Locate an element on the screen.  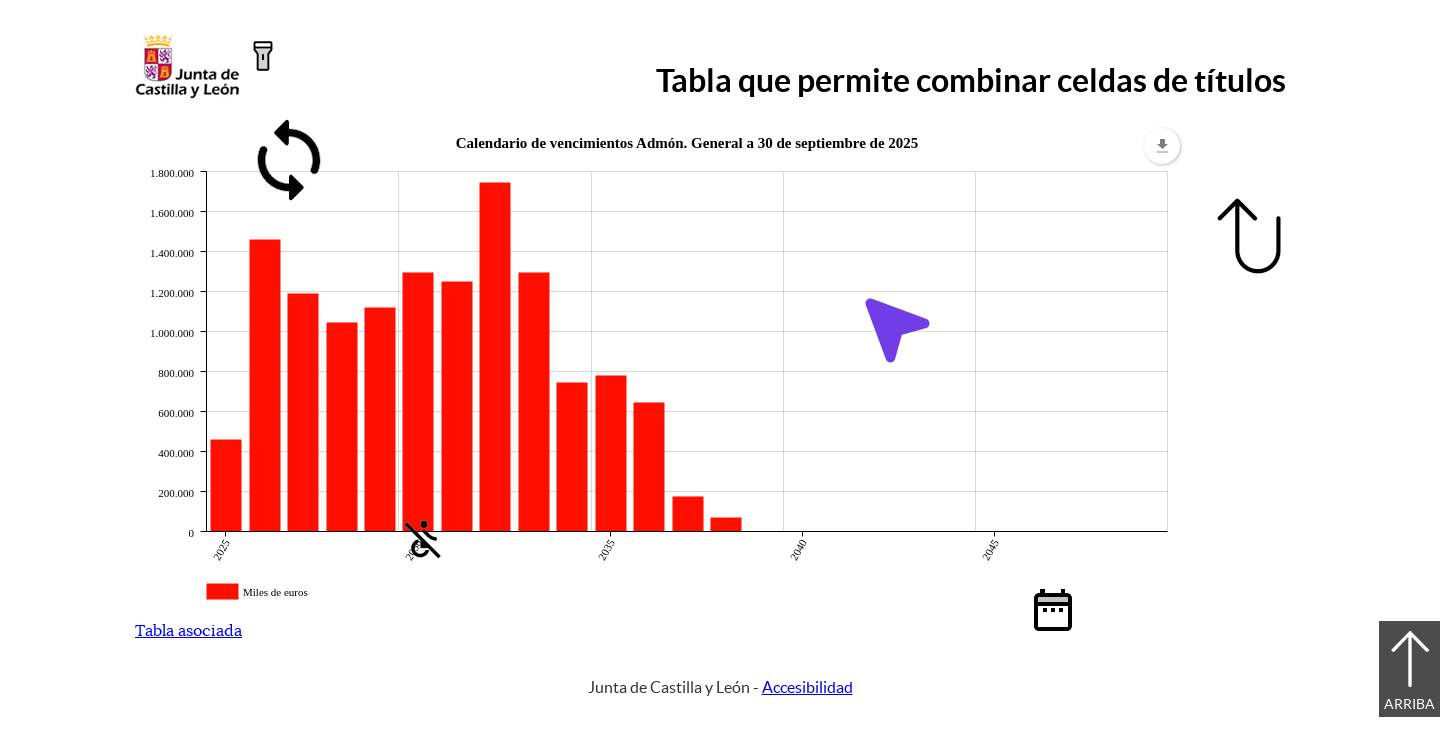
toggle flashlight on/off is located at coordinates (263, 56).